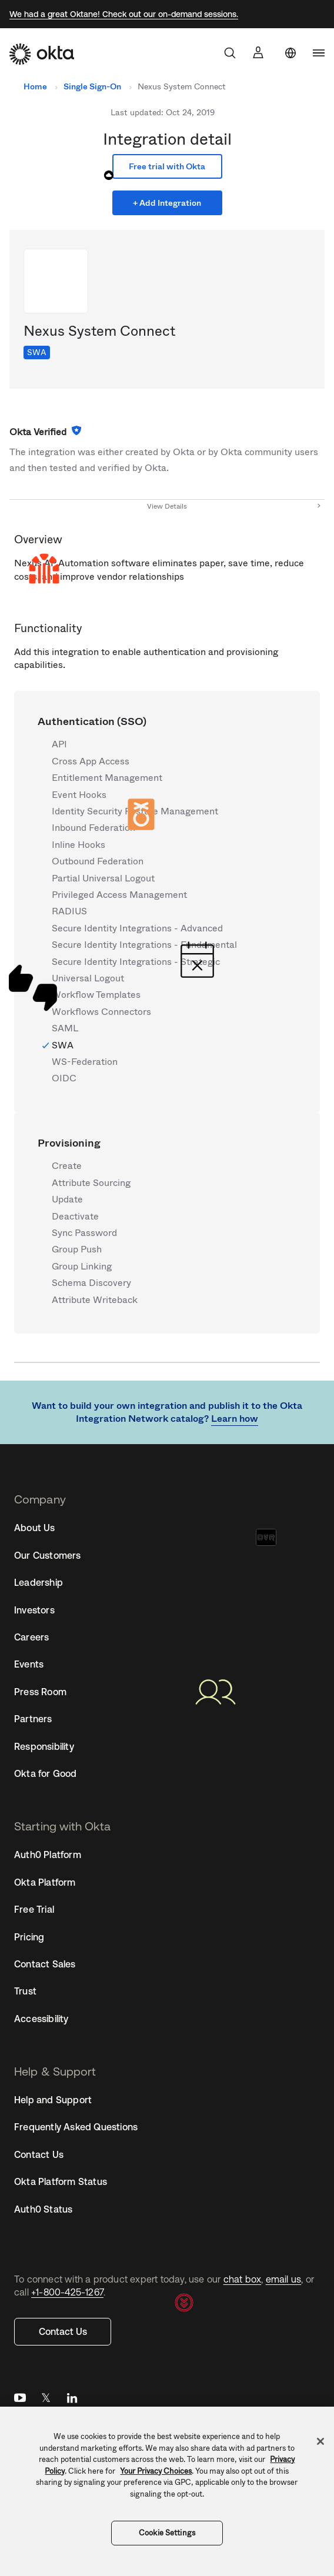 The height and width of the screenshot is (2576, 334). What do you see at coordinates (266, 1537) in the screenshot?
I see `access DVR recordings` at bounding box center [266, 1537].